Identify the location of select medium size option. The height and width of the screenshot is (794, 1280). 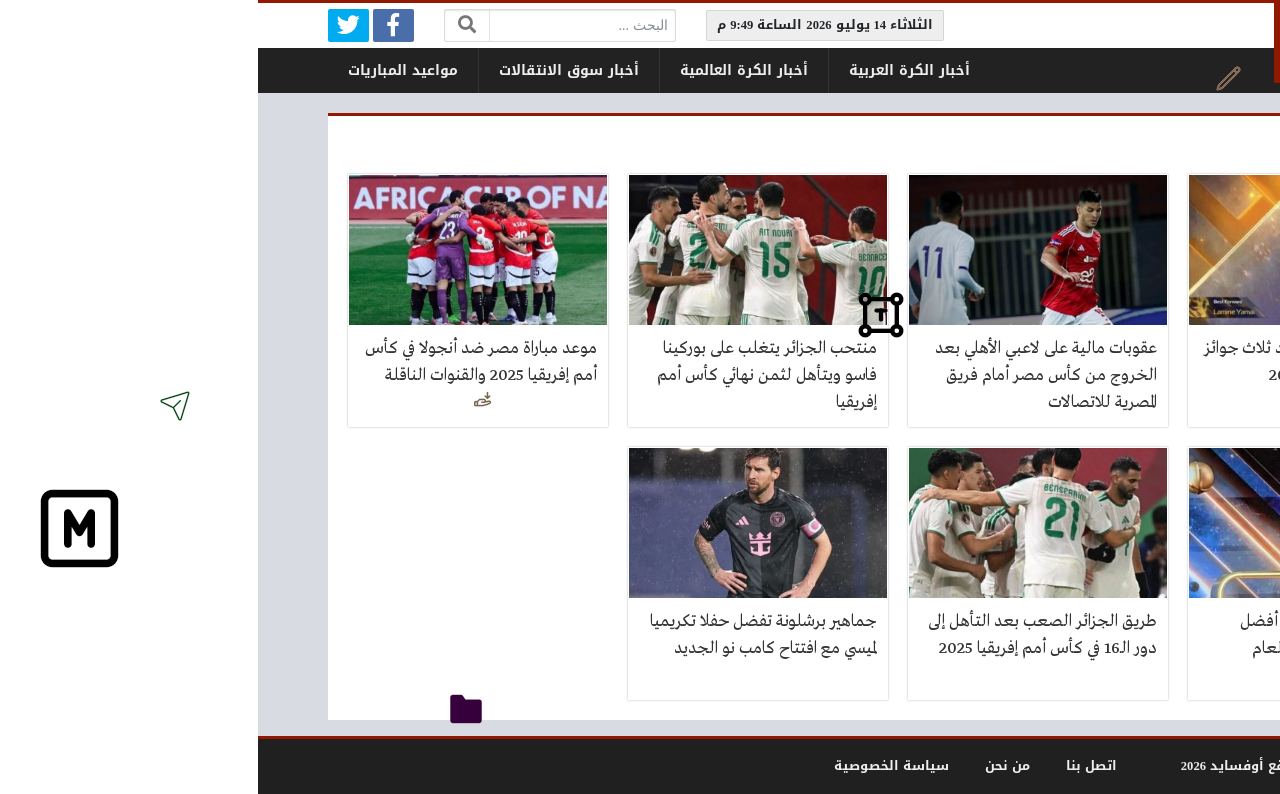
(79, 528).